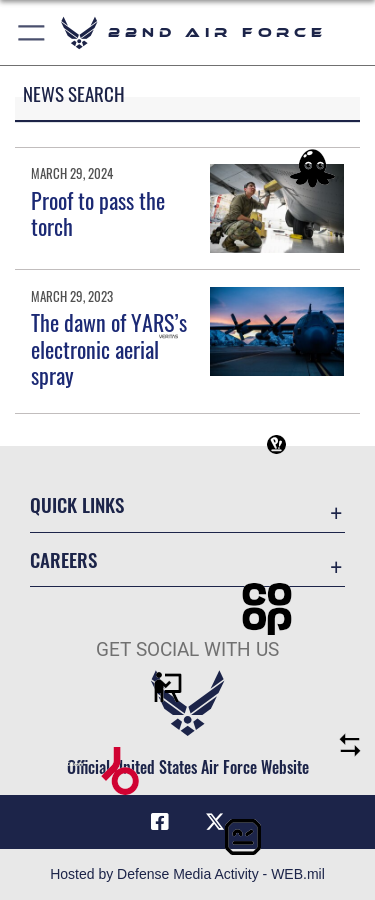 The height and width of the screenshot is (900, 375). What do you see at coordinates (243, 837) in the screenshot?
I see `robot framework logo` at bounding box center [243, 837].